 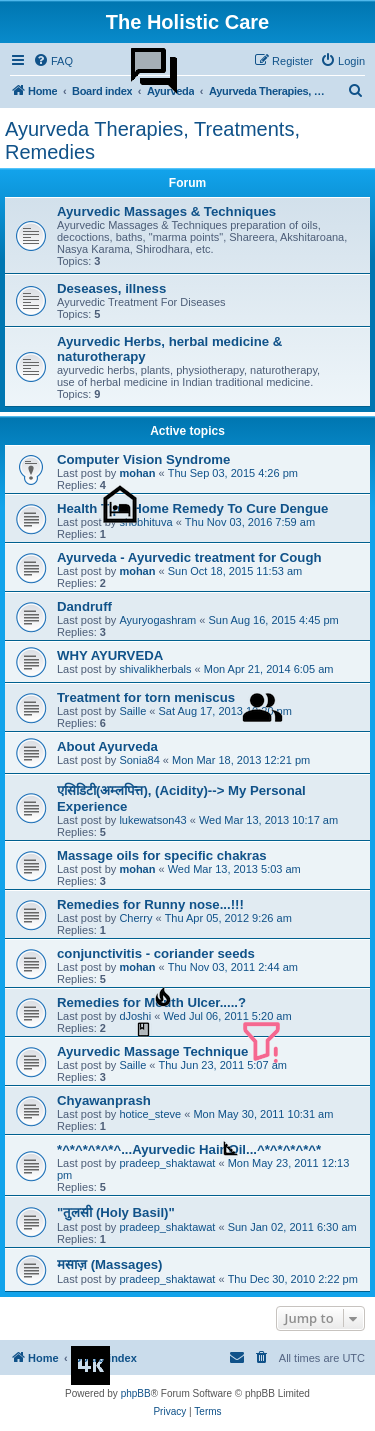 What do you see at coordinates (143, 1029) in the screenshot?
I see `access your saved bookmarks or reading list` at bounding box center [143, 1029].